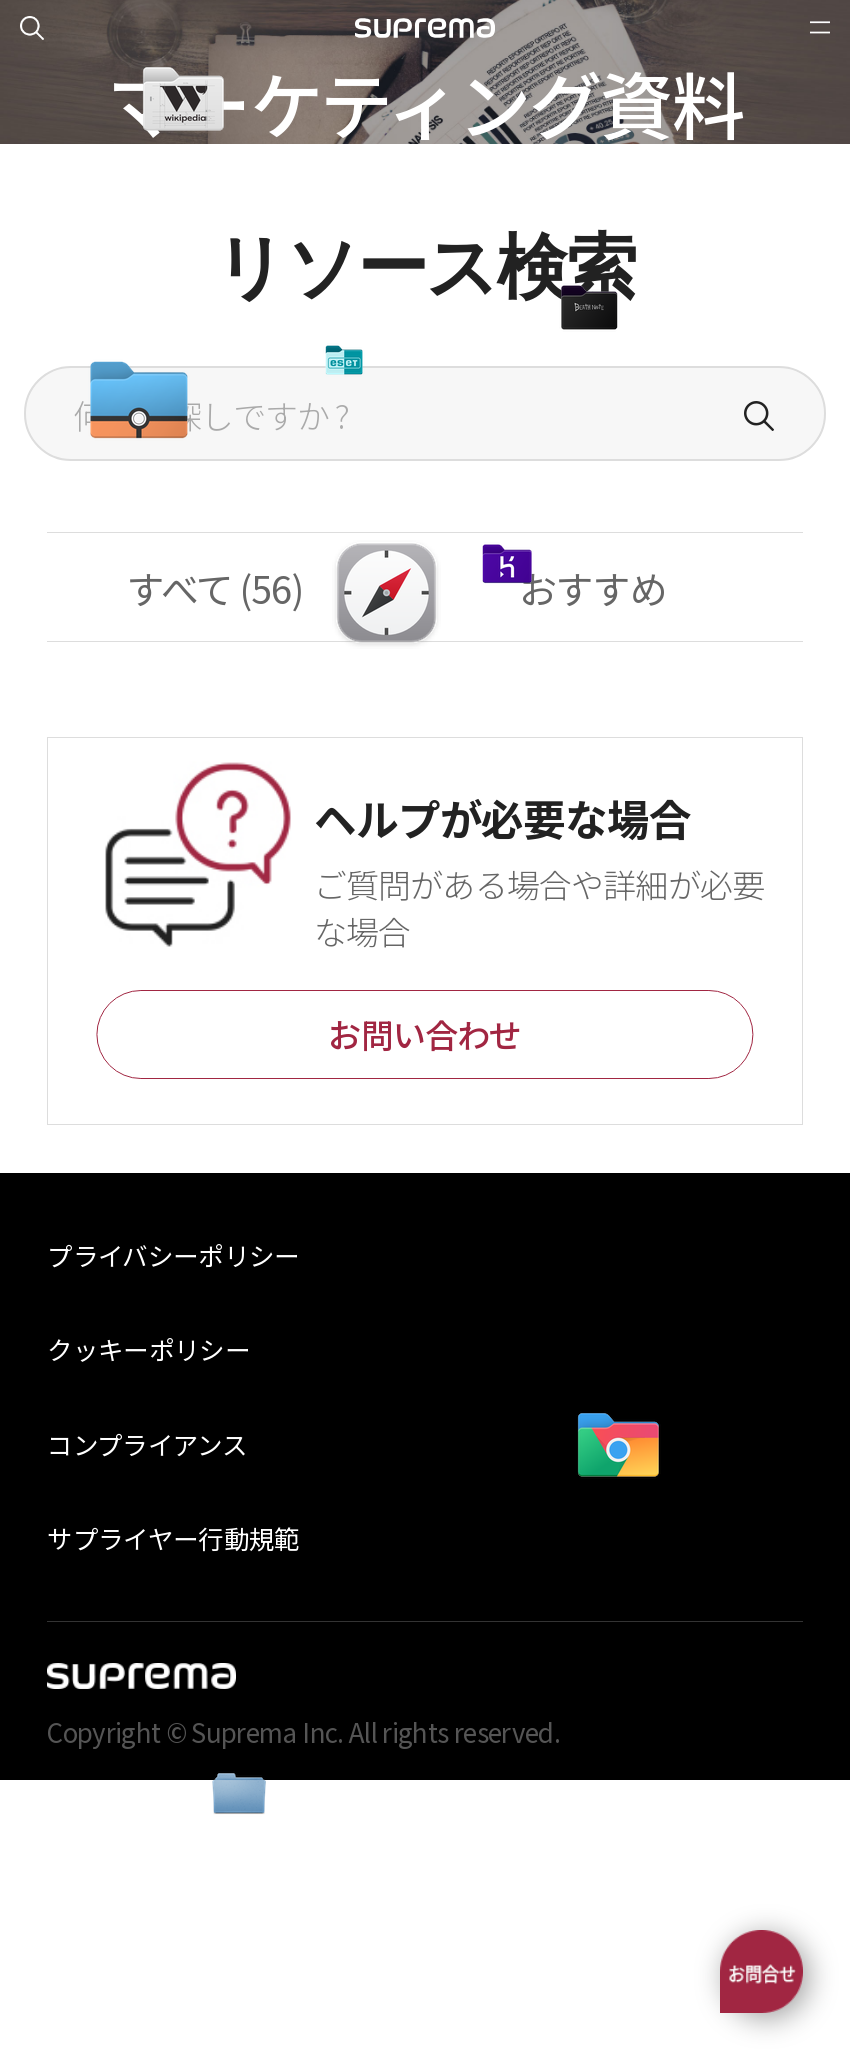  Describe the element at coordinates (589, 309) in the screenshot. I see `folder containing death note anime/manga related files` at that location.